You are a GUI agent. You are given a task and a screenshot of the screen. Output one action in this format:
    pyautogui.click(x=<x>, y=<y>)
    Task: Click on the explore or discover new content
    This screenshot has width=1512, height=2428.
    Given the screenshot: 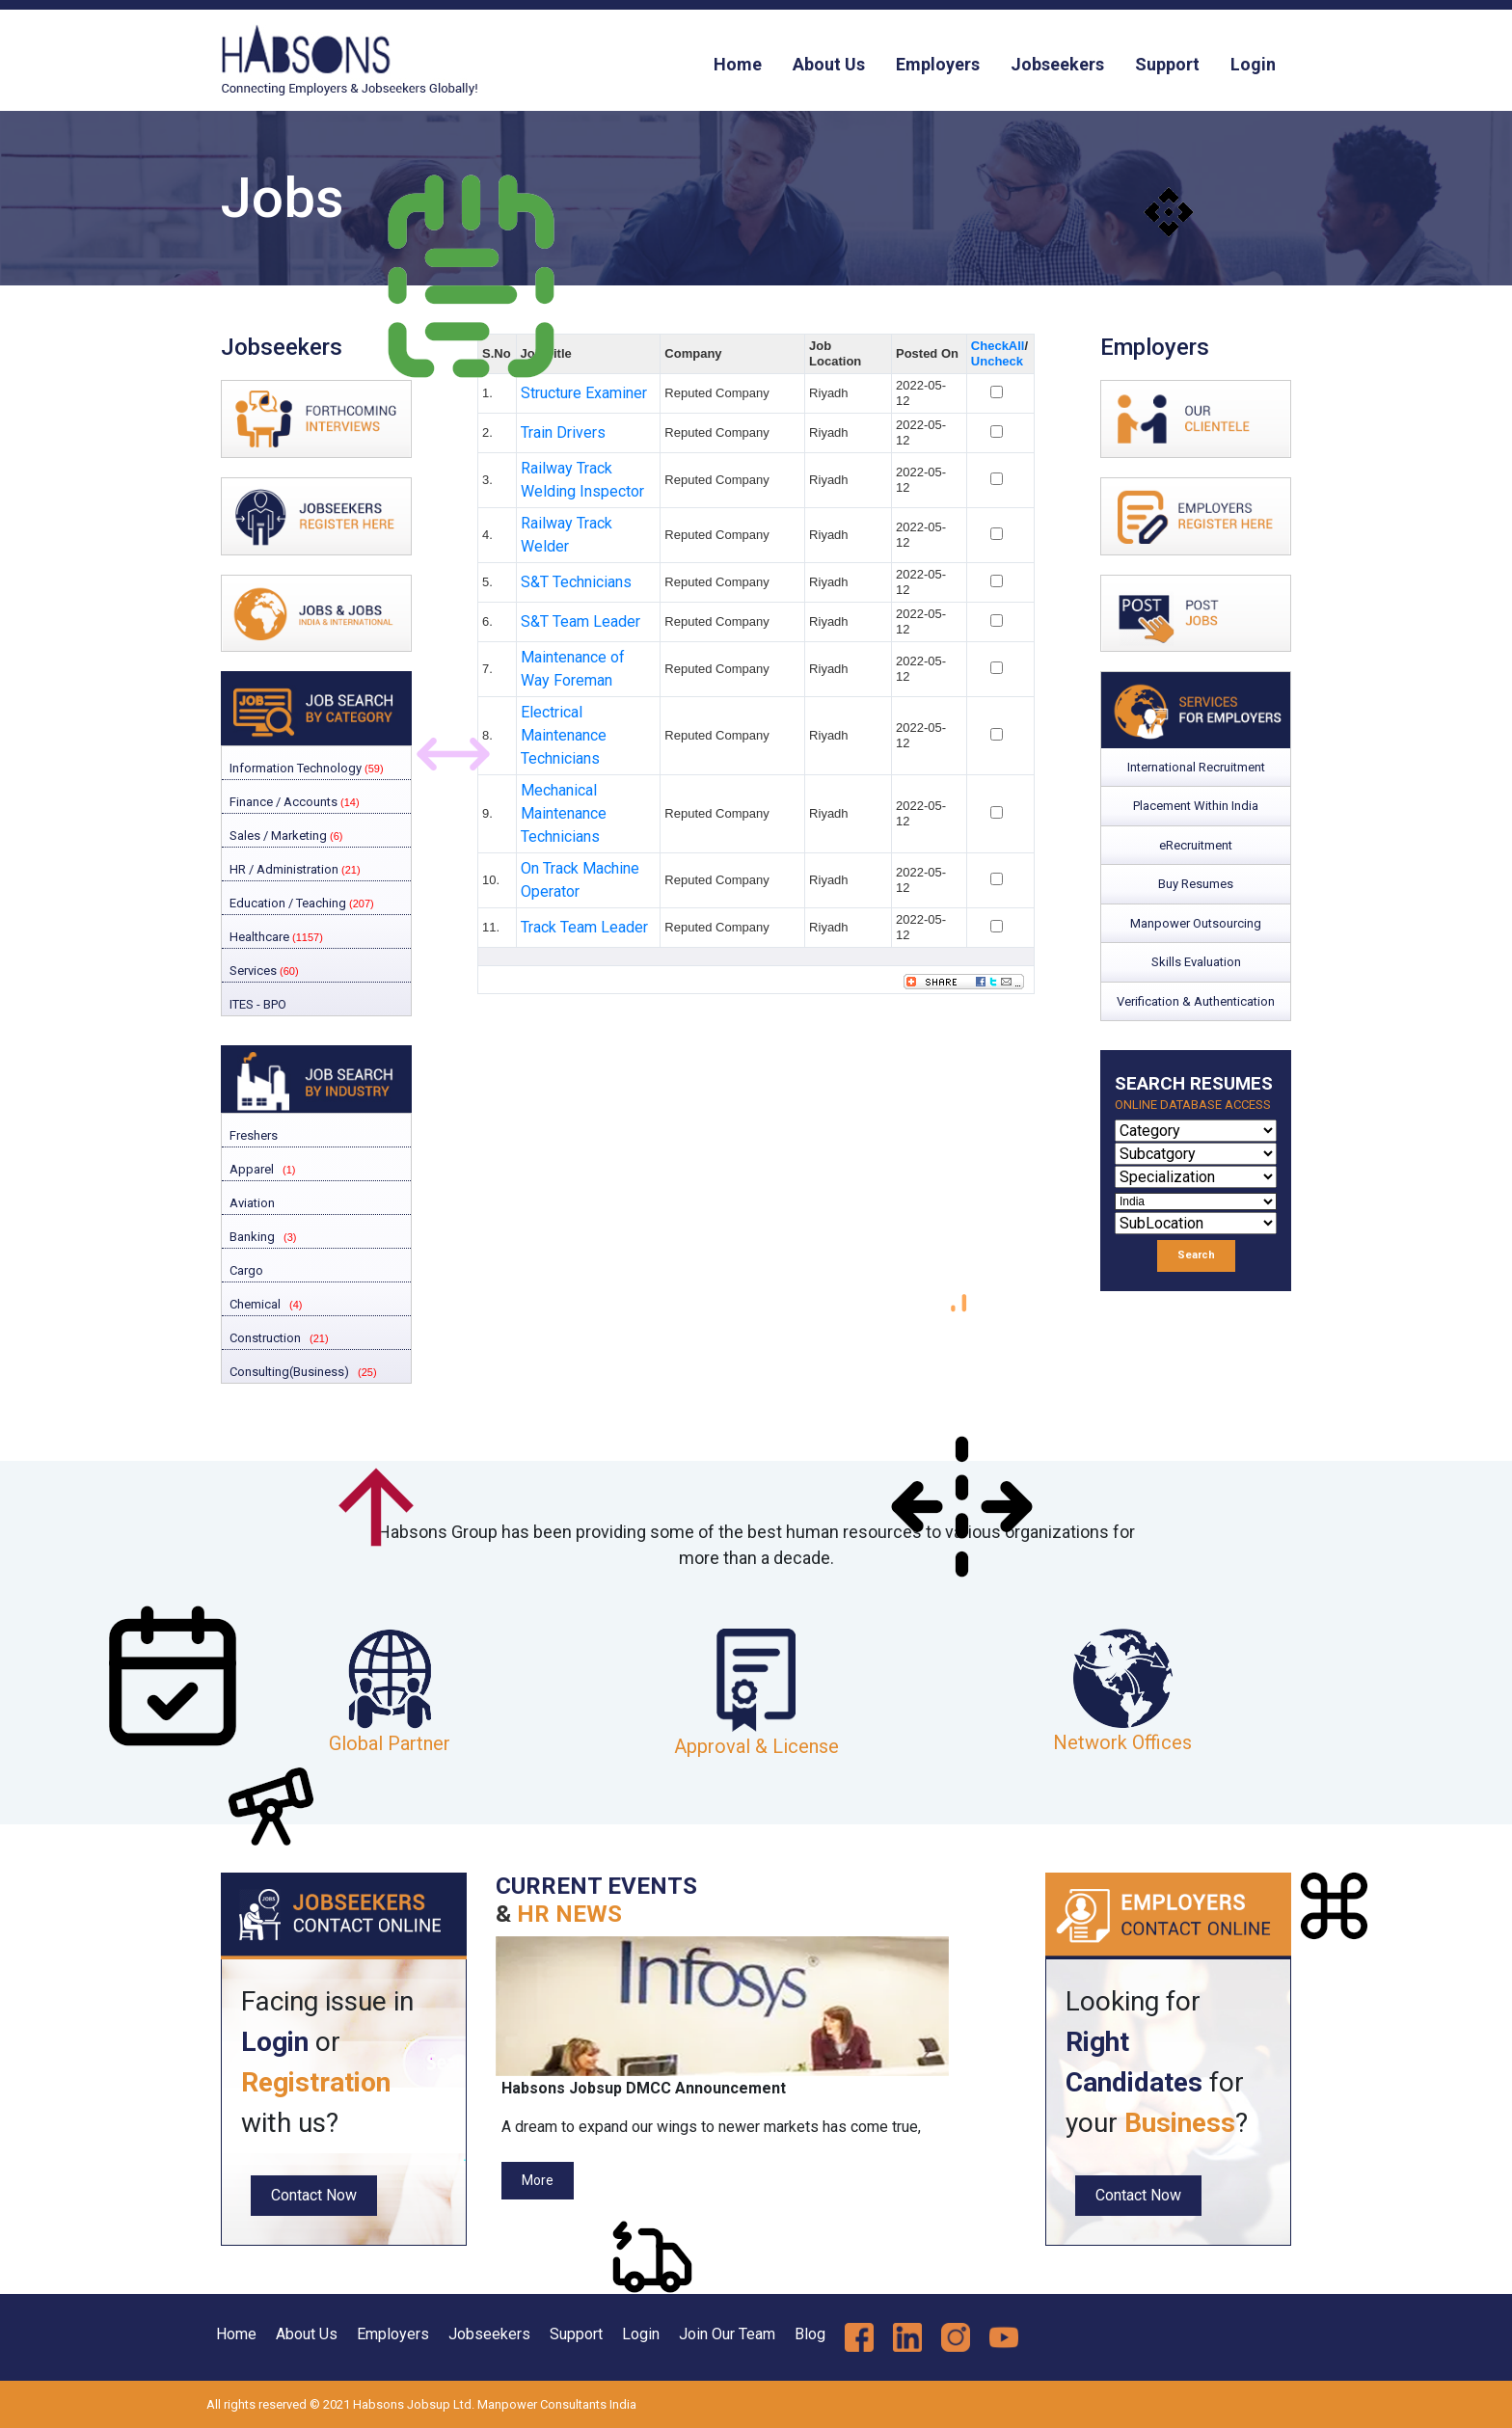 What is the action you would take?
    pyautogui.click(x=271, y=1806)
    